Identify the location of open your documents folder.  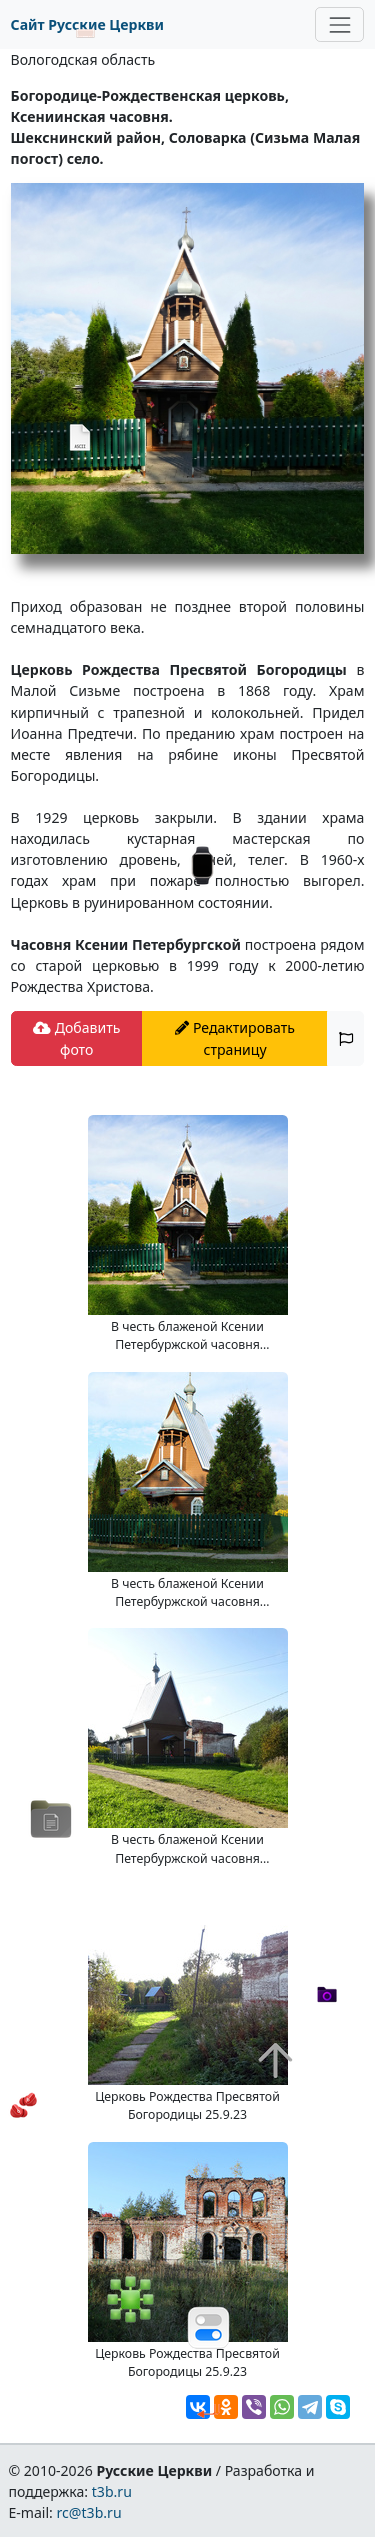
(51, 1819).